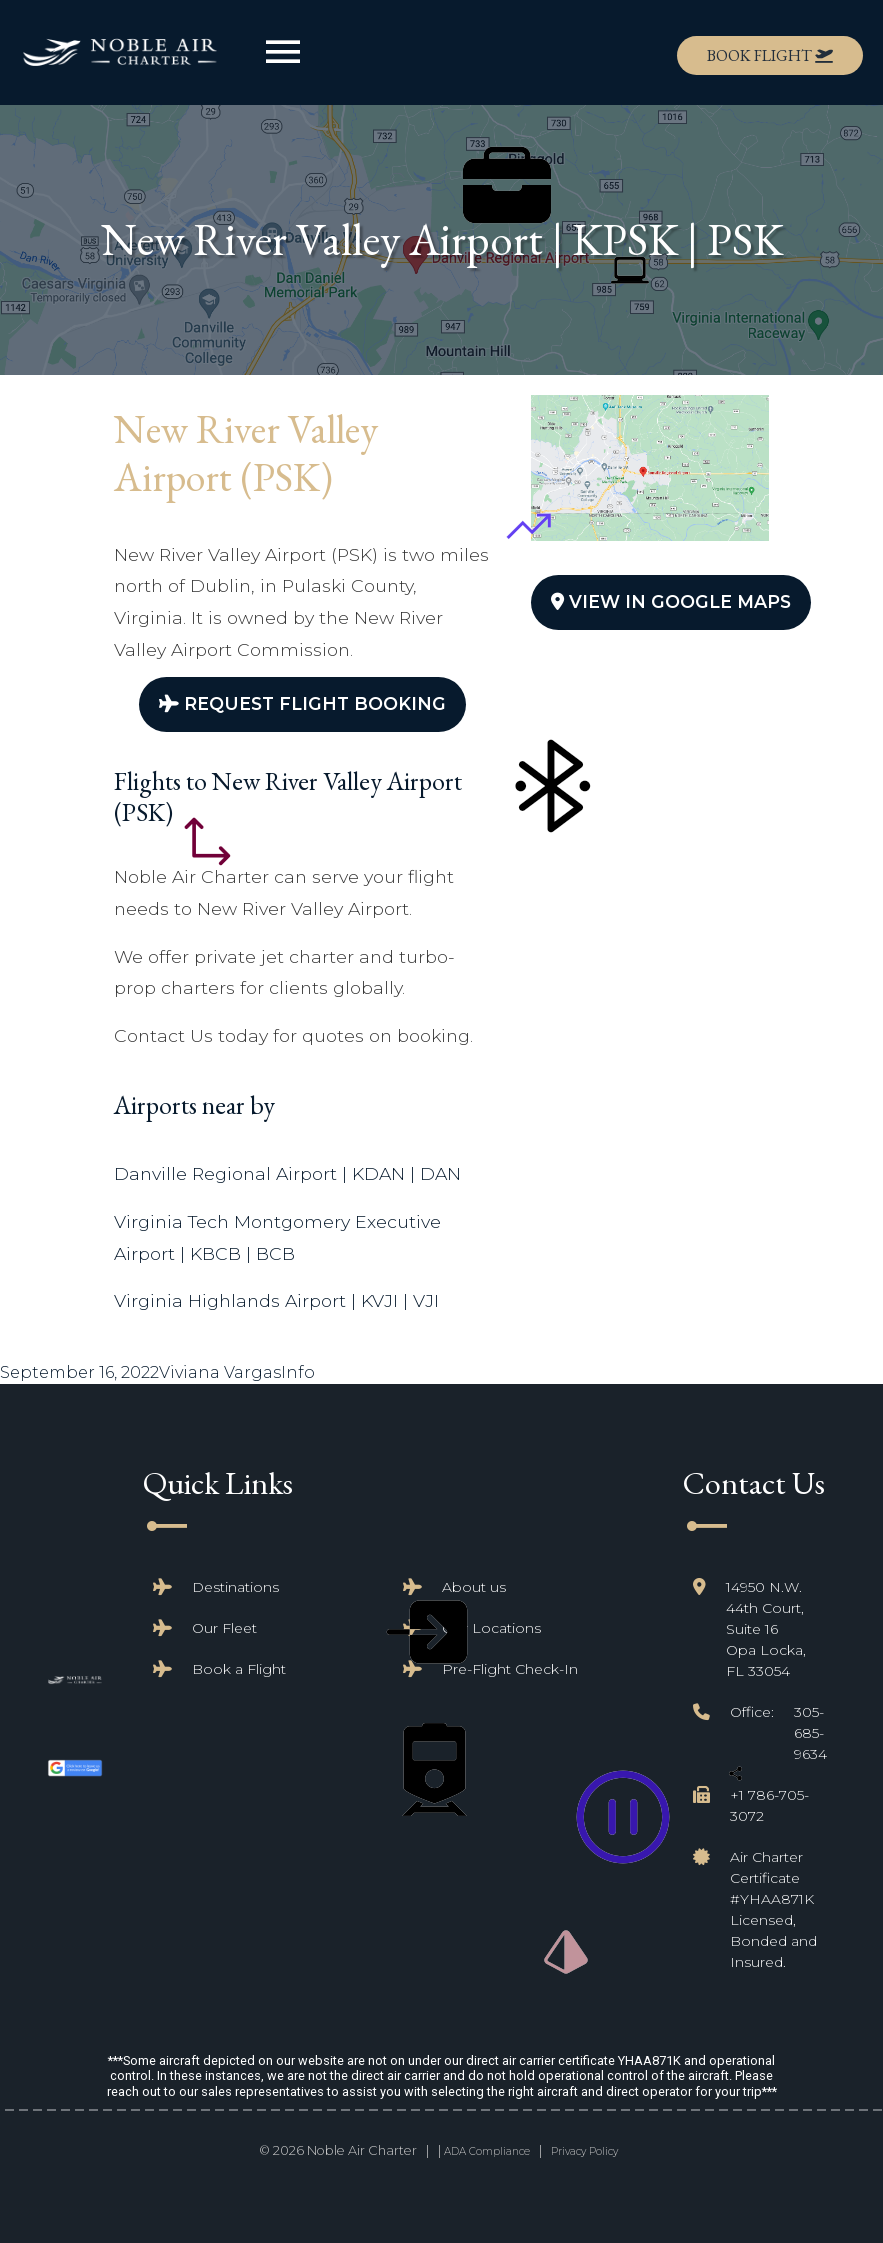 Image resolution: width=883 pixels, height=2243 pixels. Describe the element at coordinates (630, 271) in the screenshot. I see `access windows laptop settings` at that location.